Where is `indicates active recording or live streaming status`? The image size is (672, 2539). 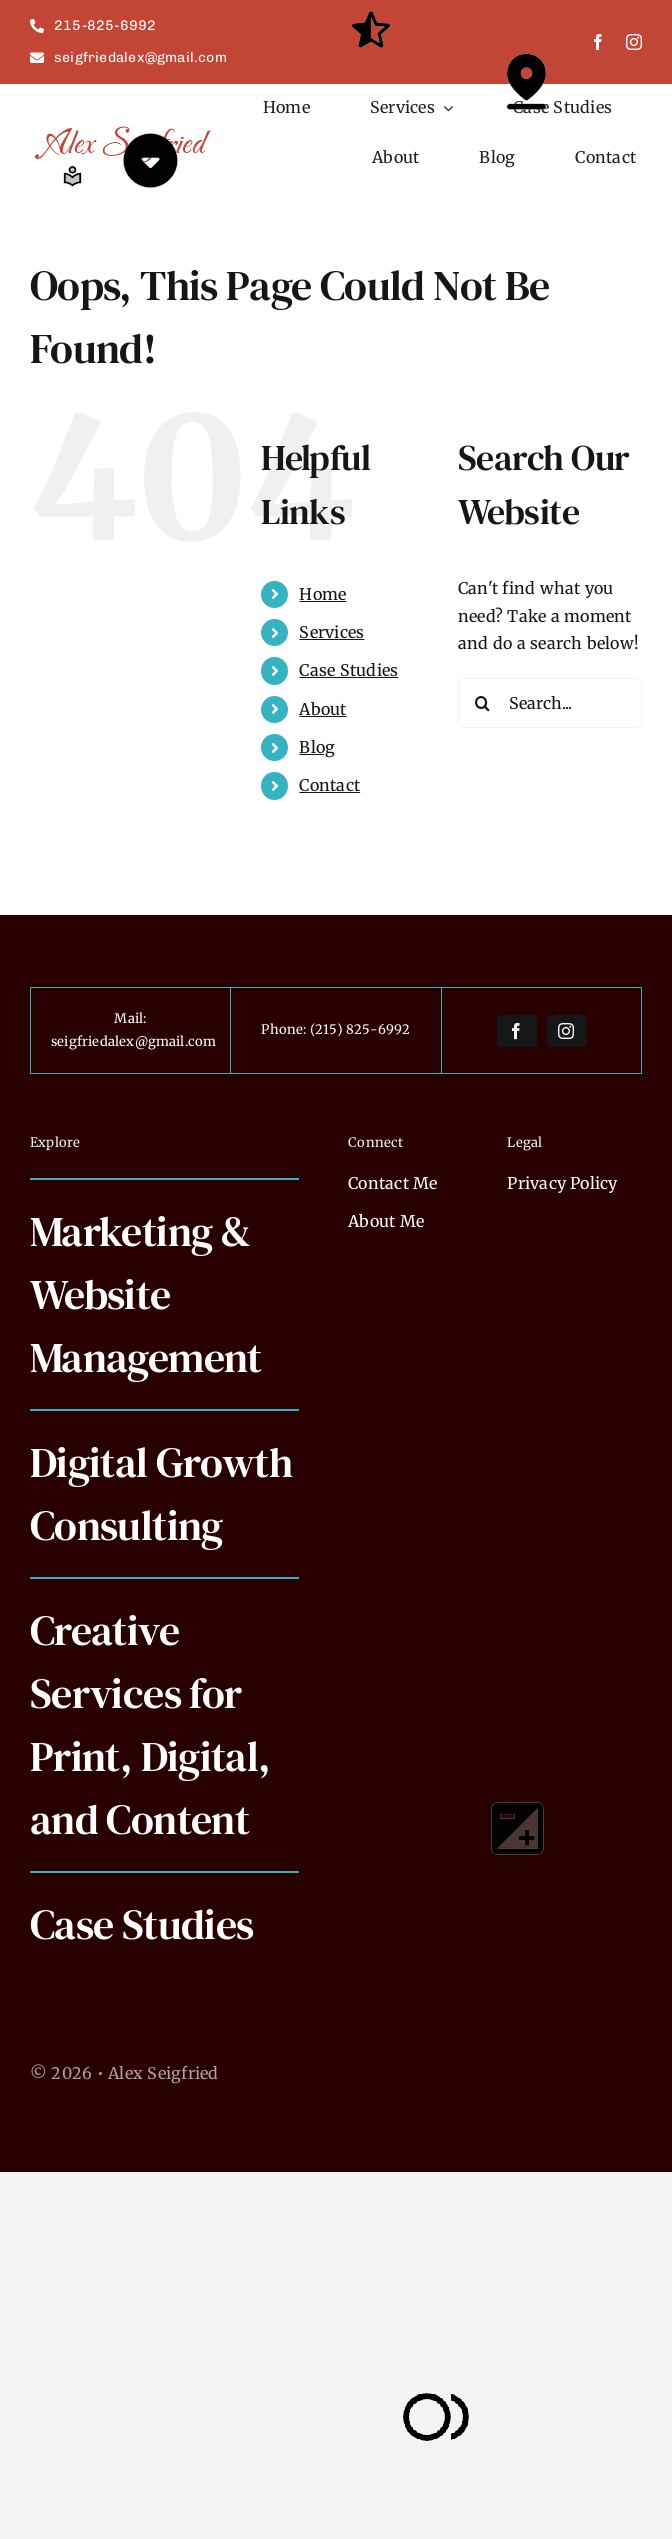
indicates active recording or live streaming status is located at coordinates (436, 2417).